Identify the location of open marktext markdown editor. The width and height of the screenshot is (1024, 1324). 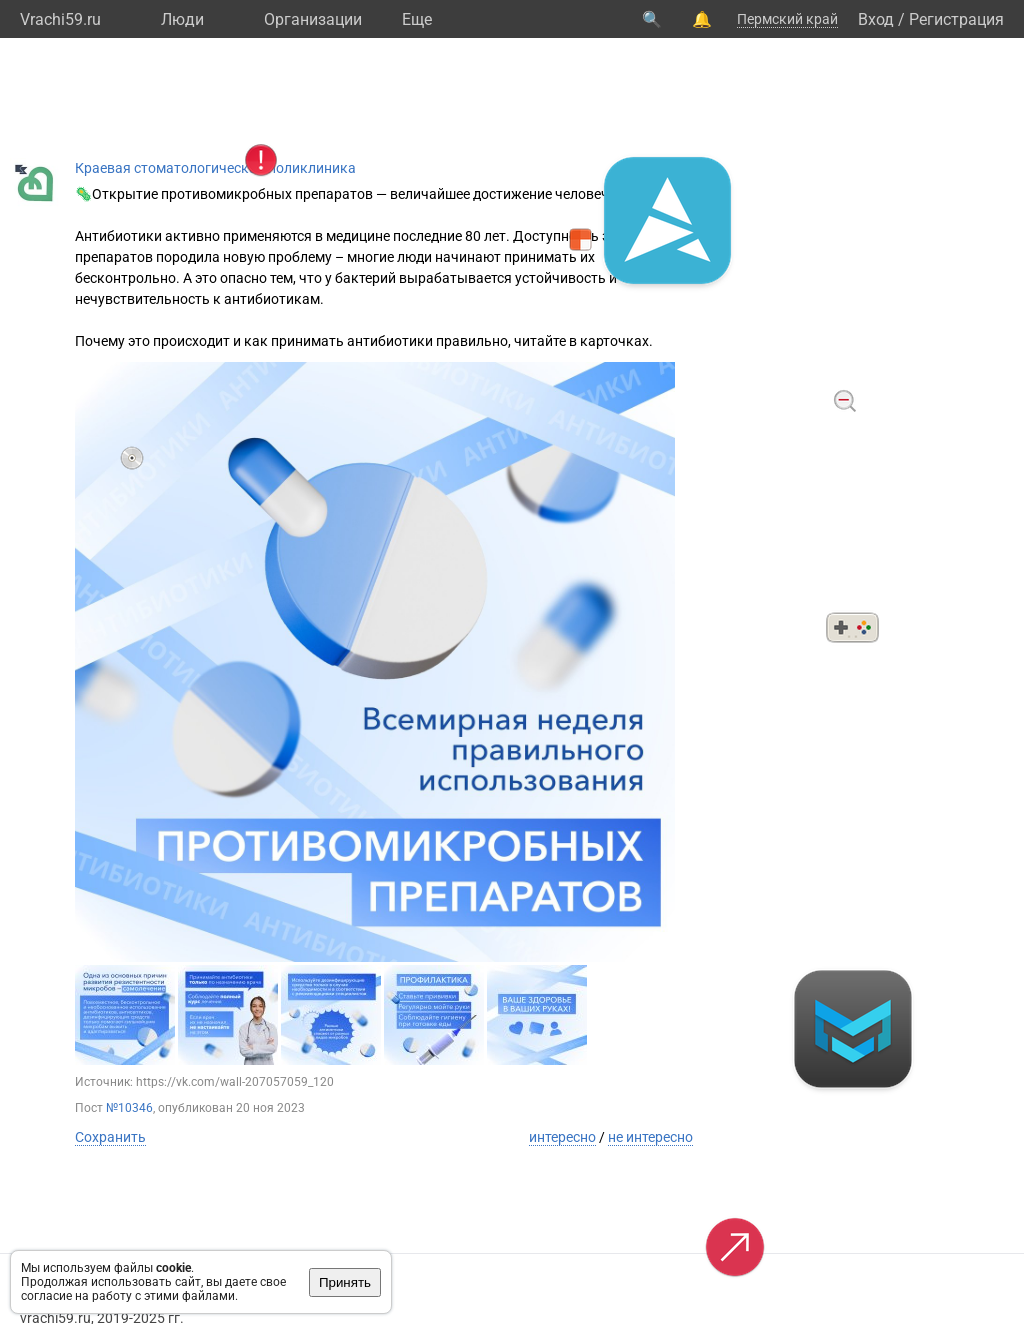
(853, 1029).